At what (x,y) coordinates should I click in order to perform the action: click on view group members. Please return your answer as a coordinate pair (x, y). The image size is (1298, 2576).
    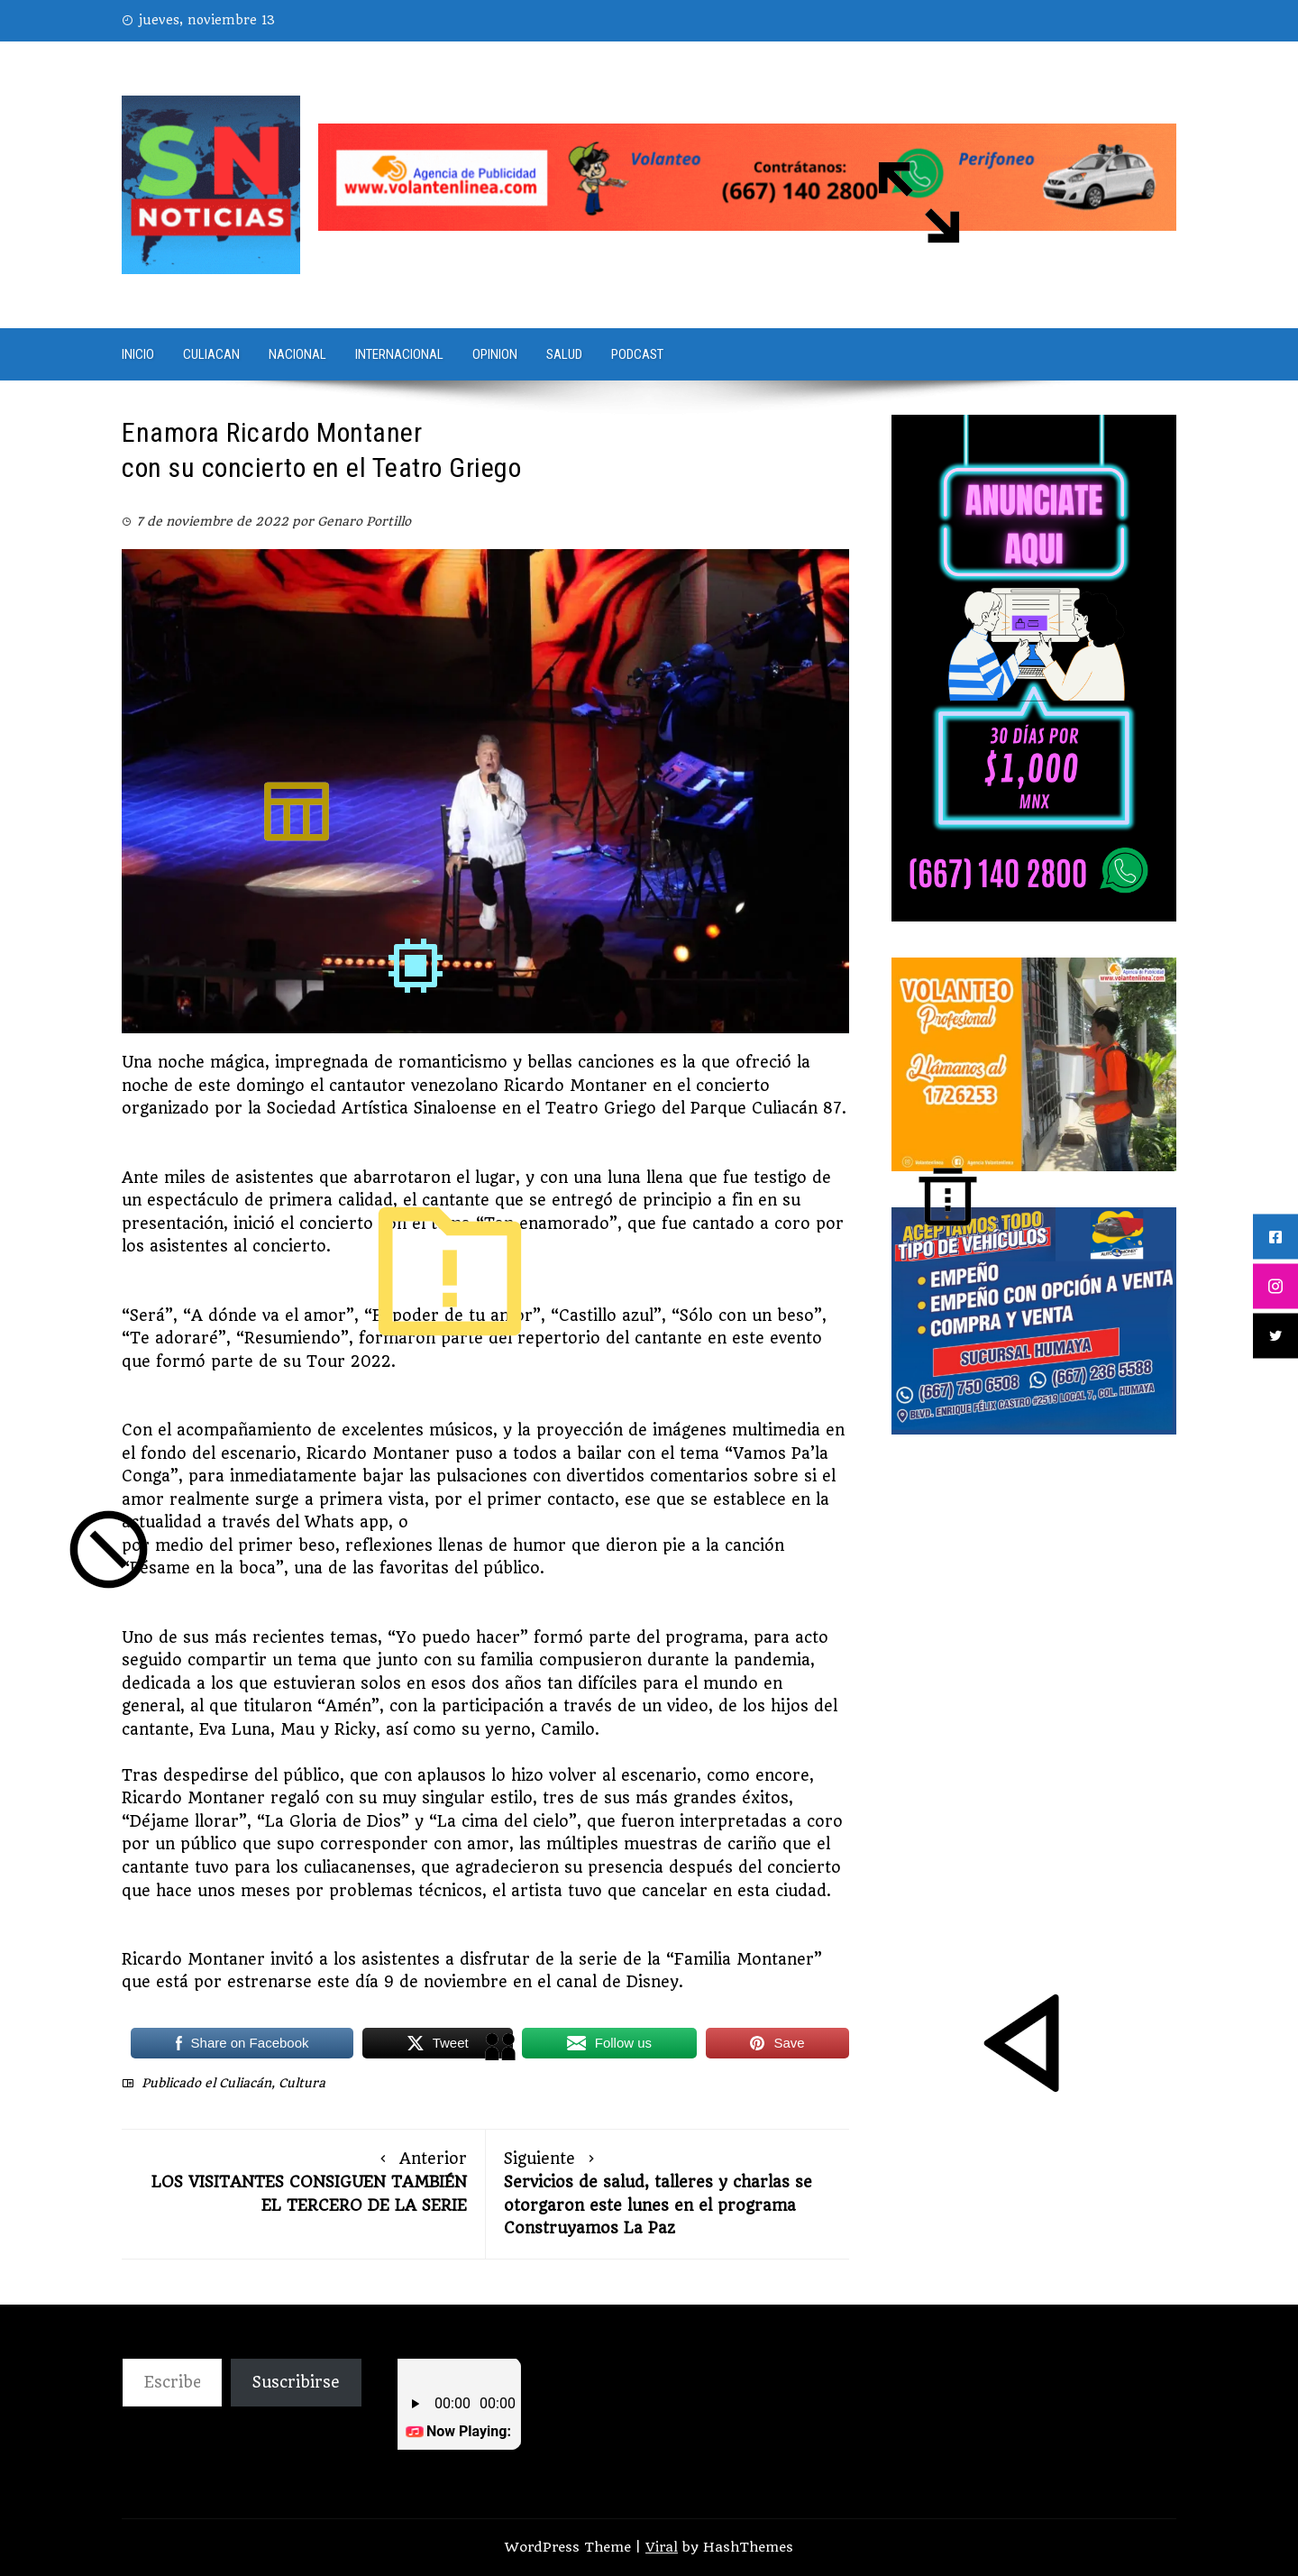
    Looking at the image, I should click on (500, 2047).